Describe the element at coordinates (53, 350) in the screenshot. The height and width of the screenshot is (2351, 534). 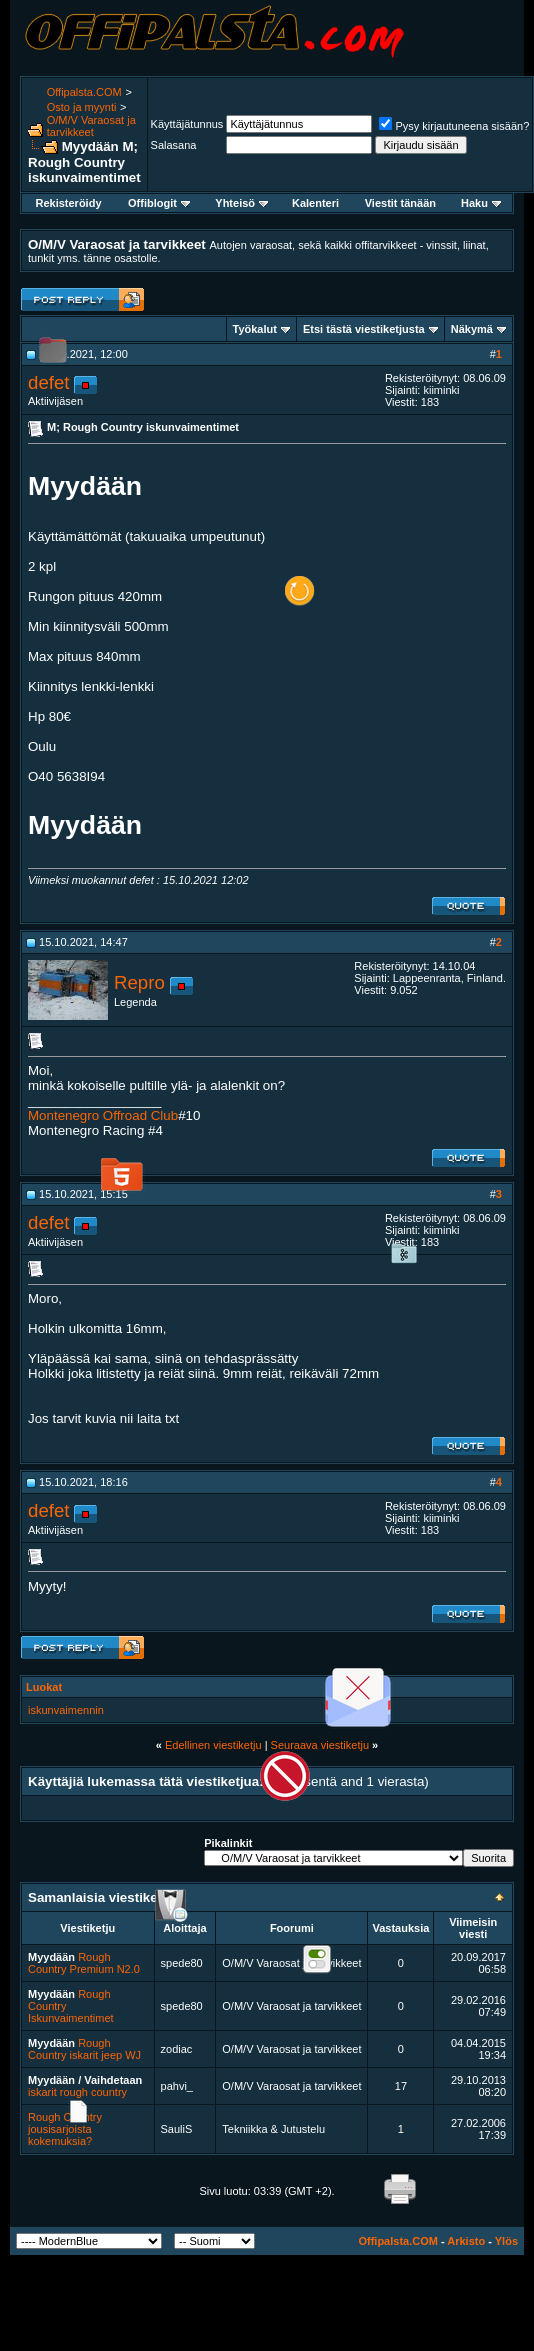
I see `open folder or directory` at that location.